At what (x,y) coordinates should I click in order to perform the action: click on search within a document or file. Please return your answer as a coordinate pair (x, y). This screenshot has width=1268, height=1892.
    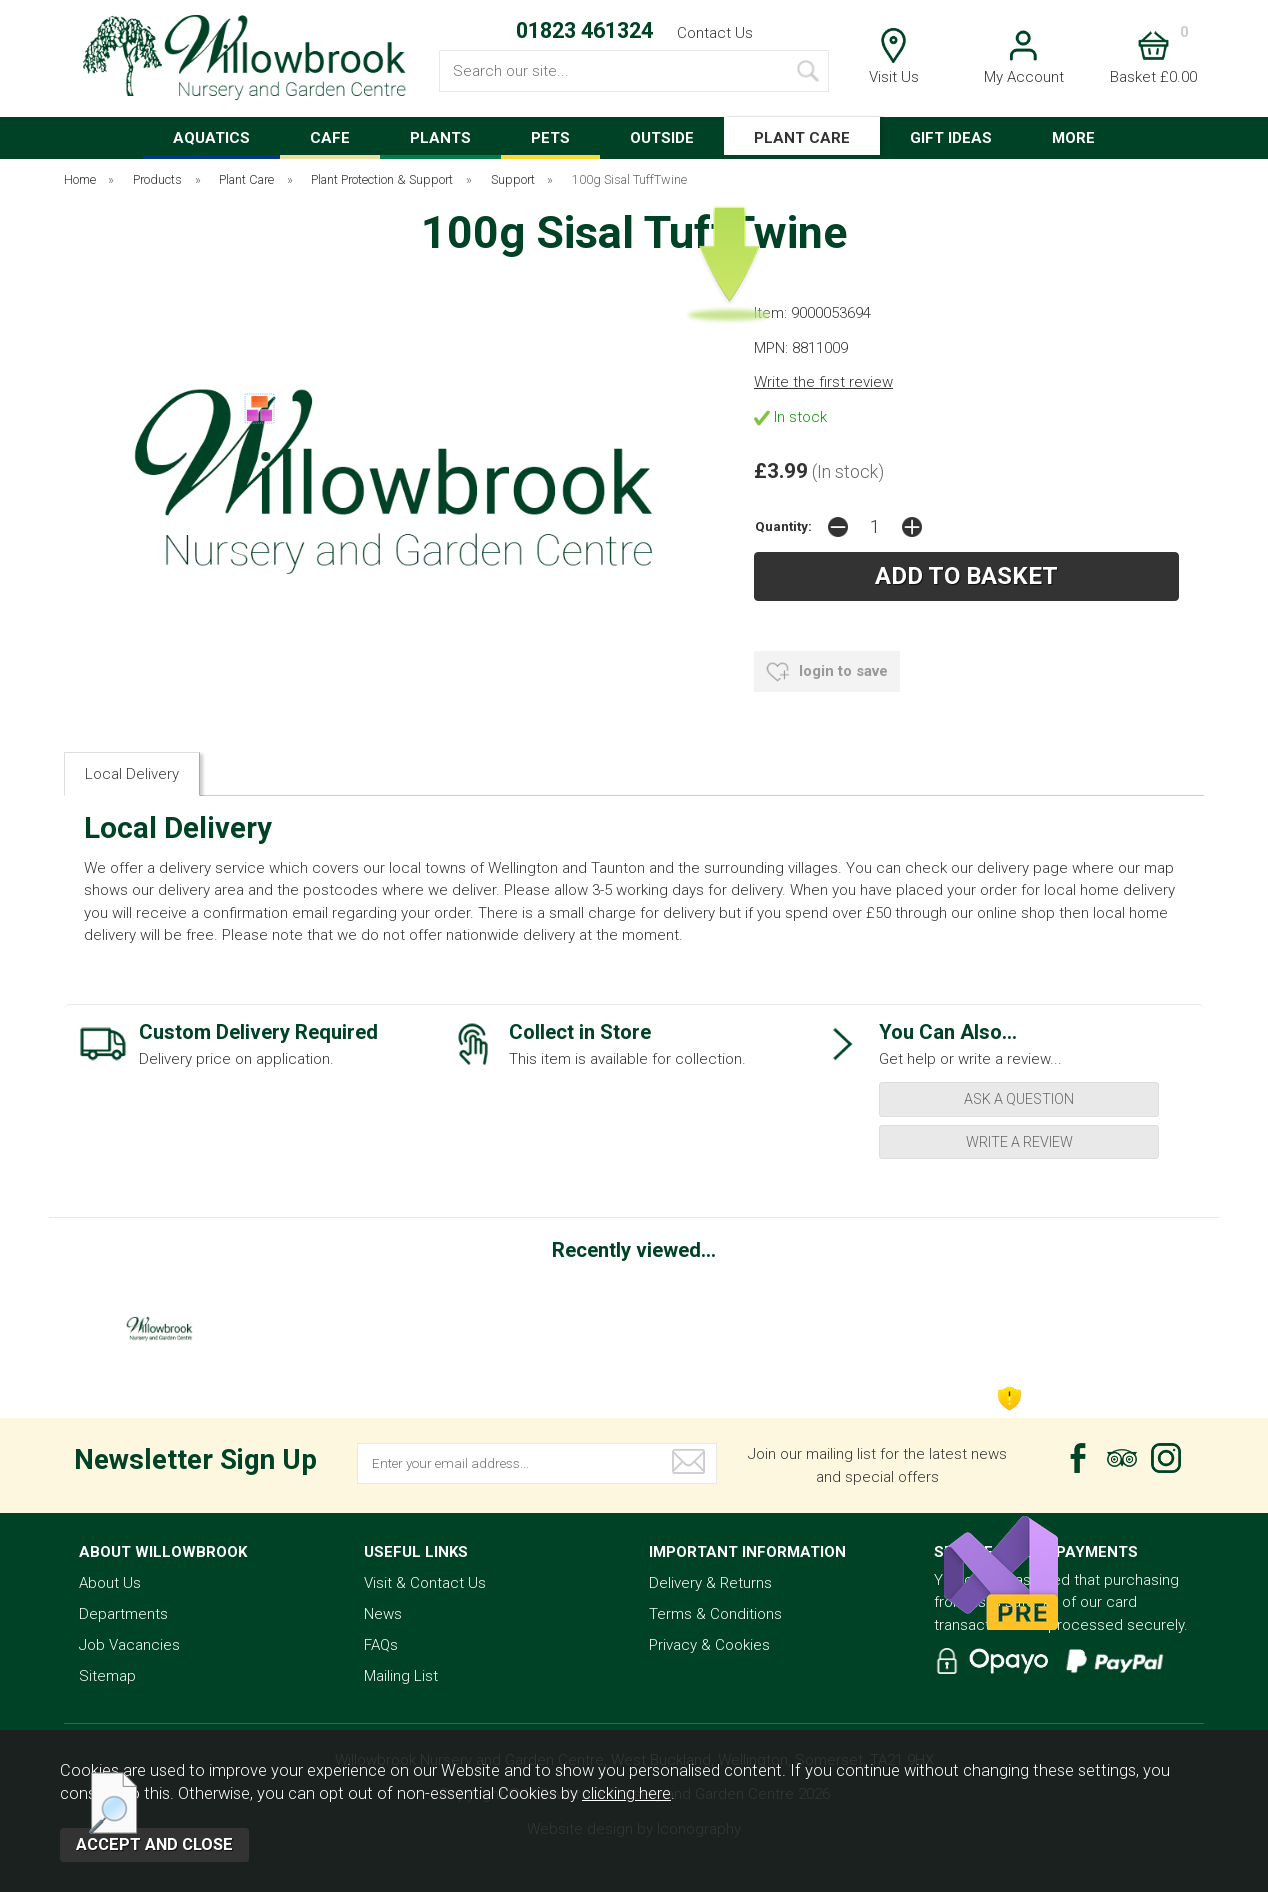
    Looking at the image, I should click on (114, 1803).